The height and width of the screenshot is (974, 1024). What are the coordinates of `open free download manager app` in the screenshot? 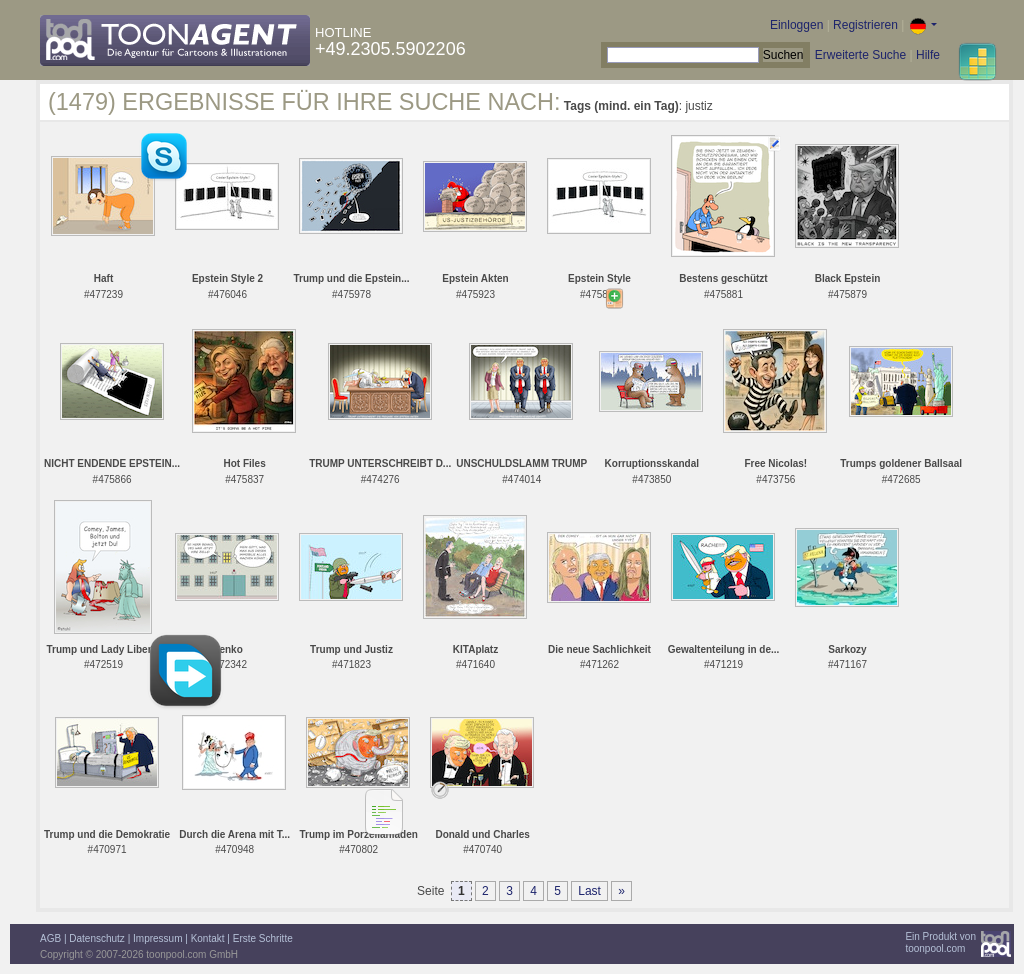 It's located at (185, 670).